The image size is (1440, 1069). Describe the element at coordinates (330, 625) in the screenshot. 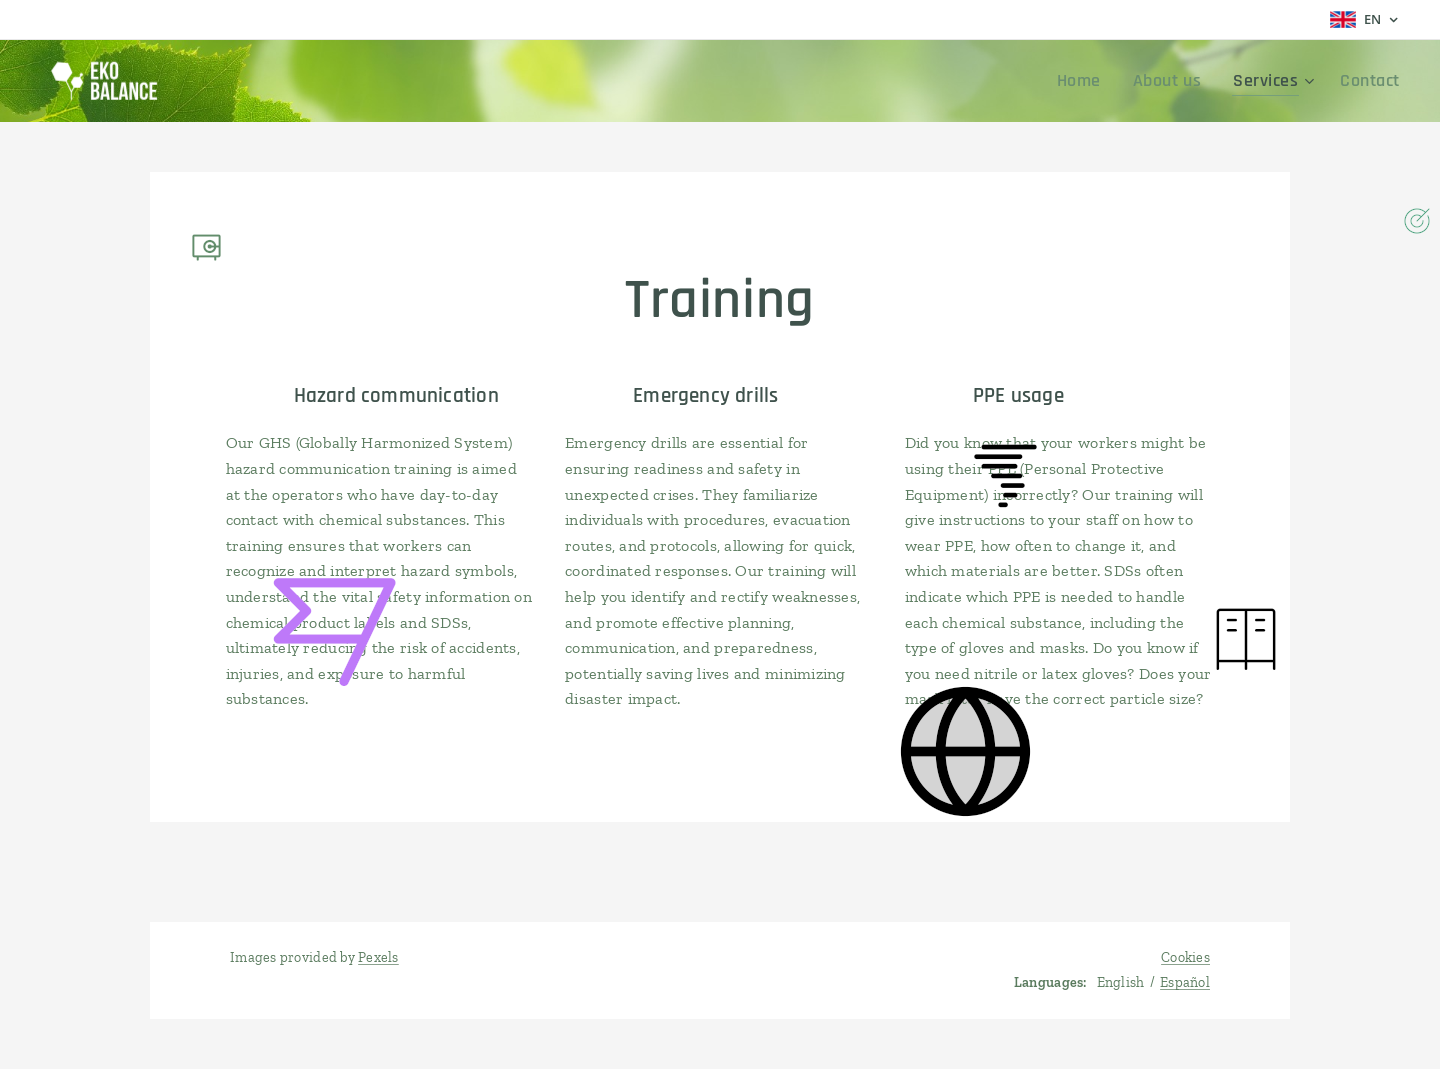

I see `flag or bookmark an item` at that location.